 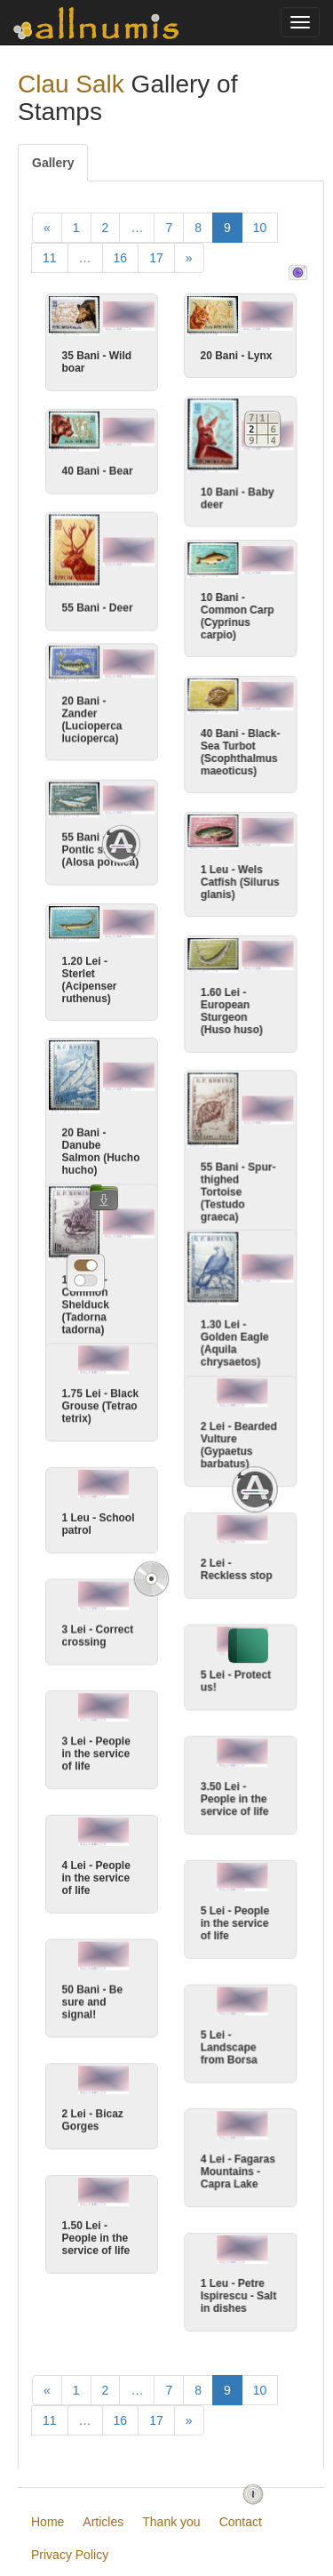 What do you see at coordinates (255, 1489) in the screenshot?
I see `open the software updater application` at bounding box center [255, 1489].